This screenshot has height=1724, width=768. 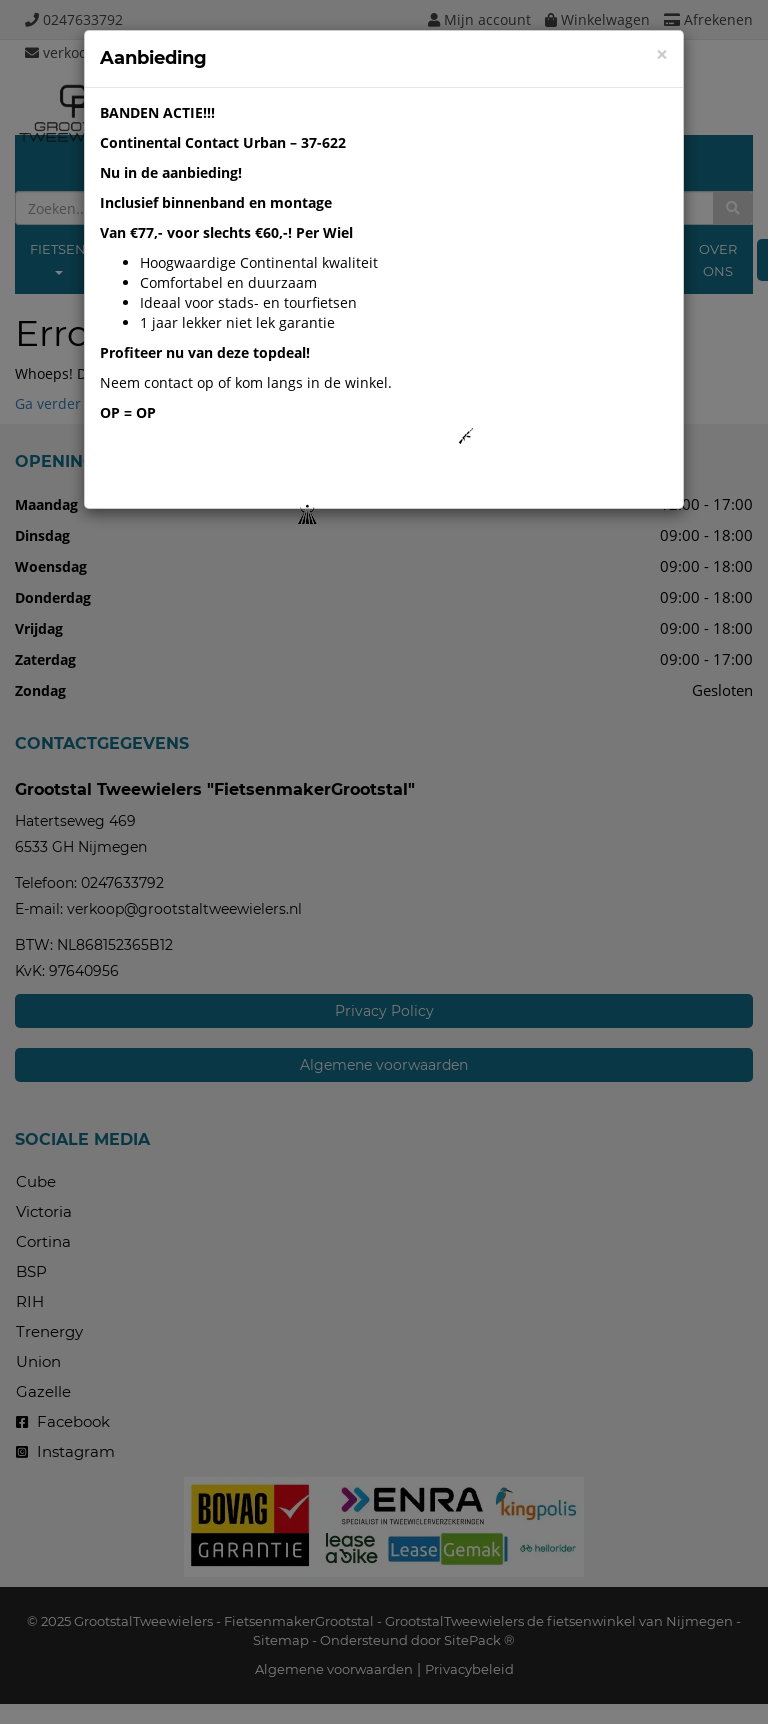 I want to click on access space exploration or interstellar travel features, so click(x=307, y=514).